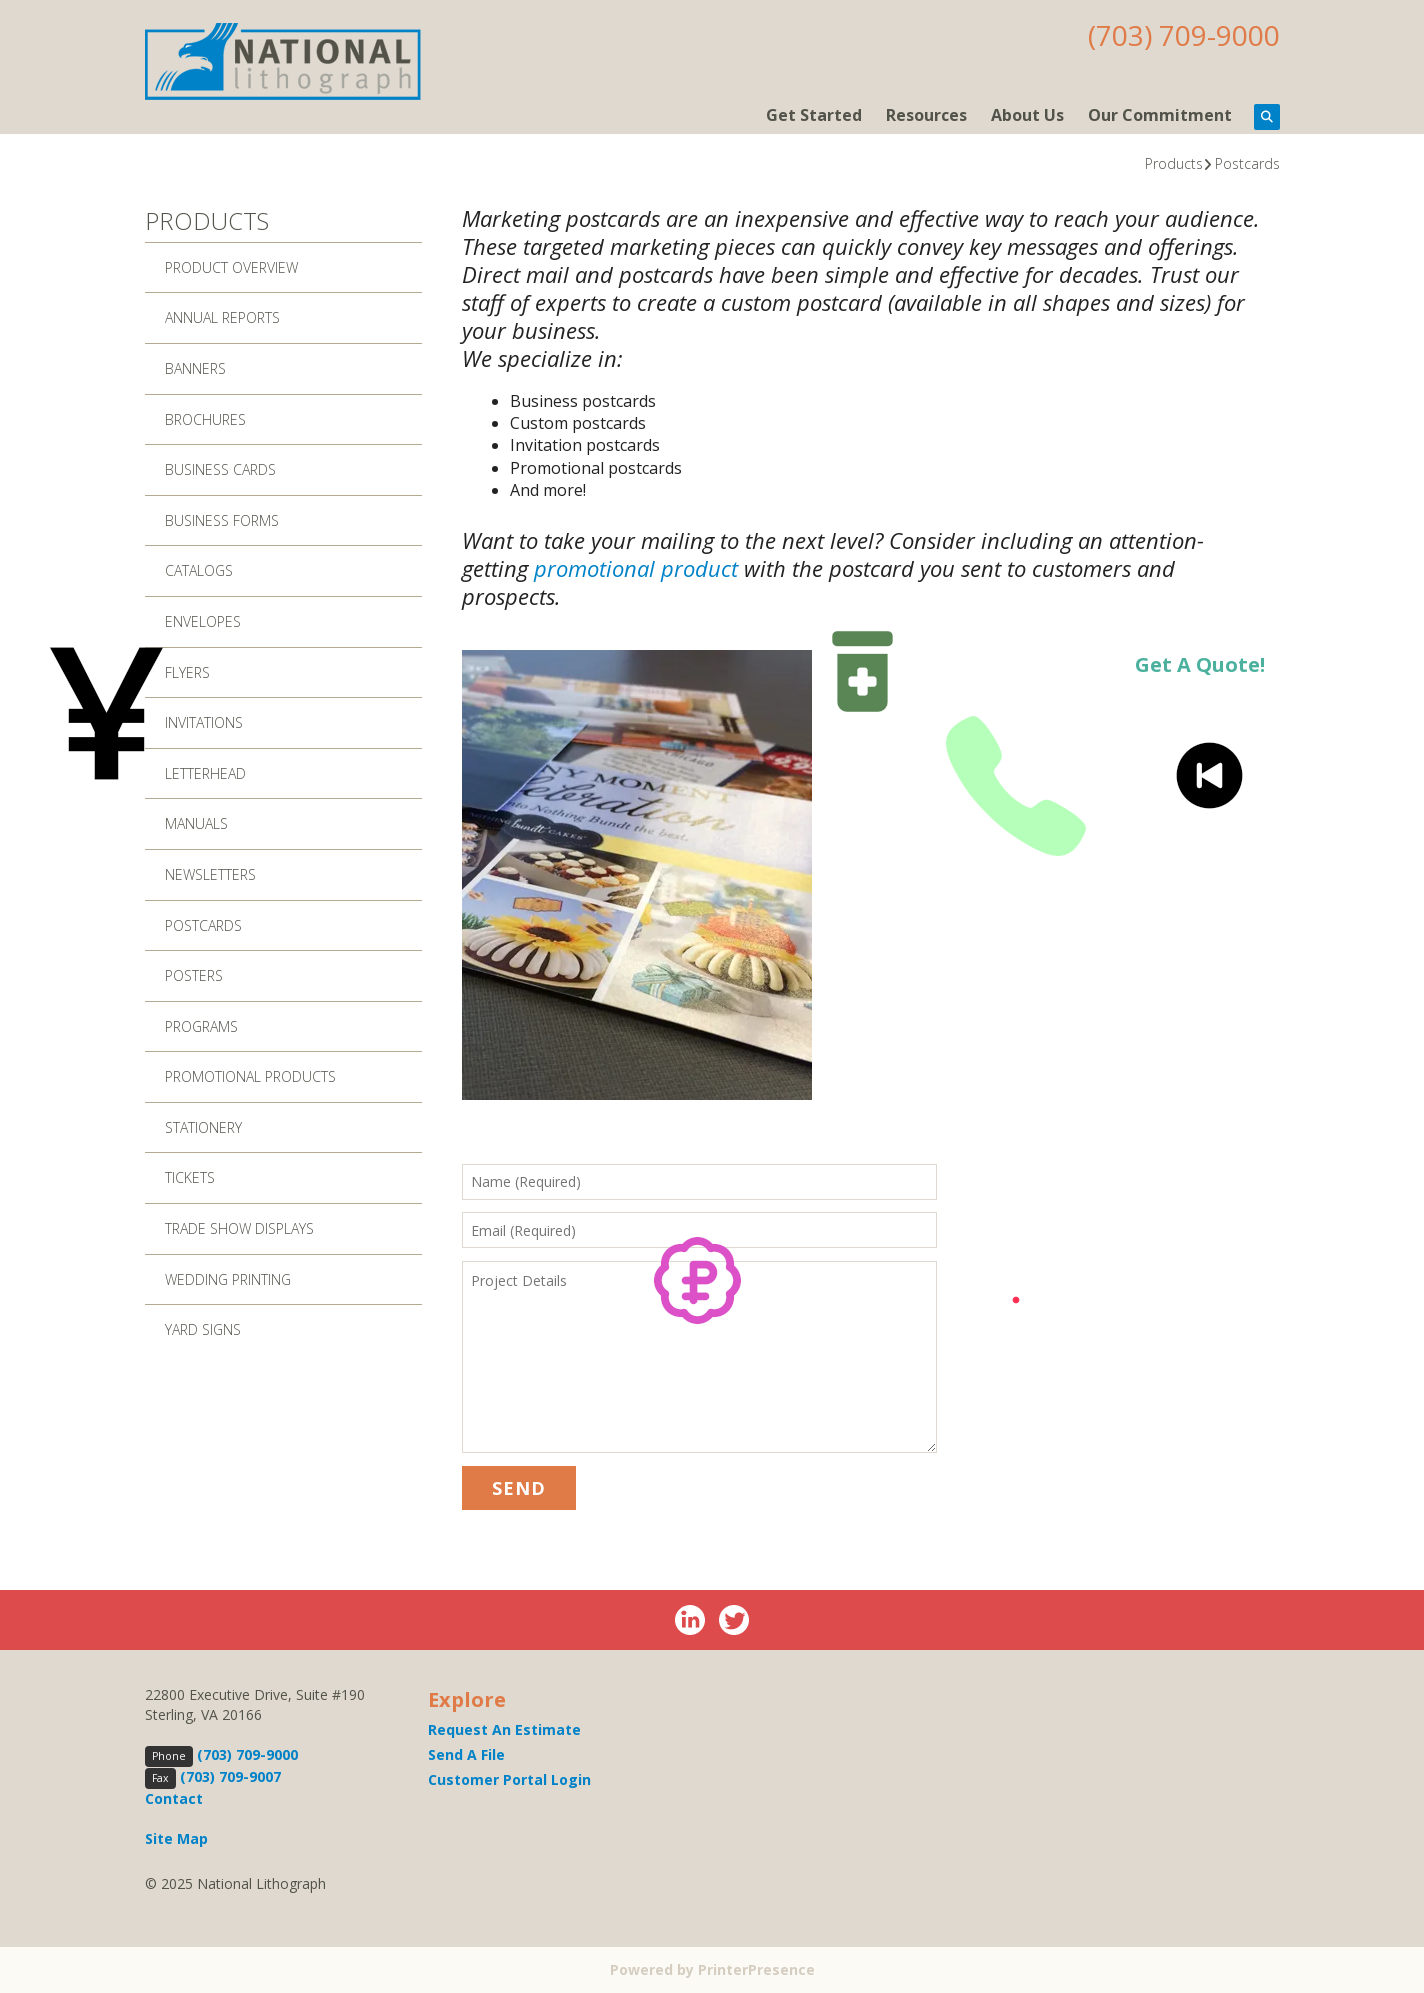  What do you see at coordinates (862, 671) in the screenshot?
I see `view prescription or medication details` at bounding box center [862, 671].